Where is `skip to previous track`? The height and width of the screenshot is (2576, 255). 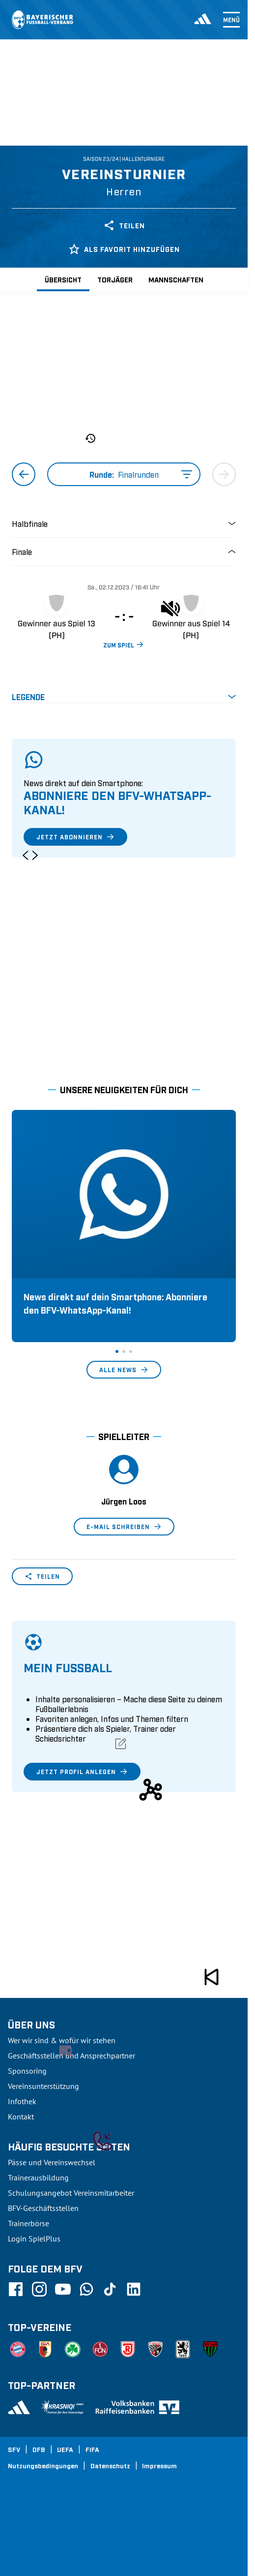 skip to previous track is located at coordinates (211, 1977).